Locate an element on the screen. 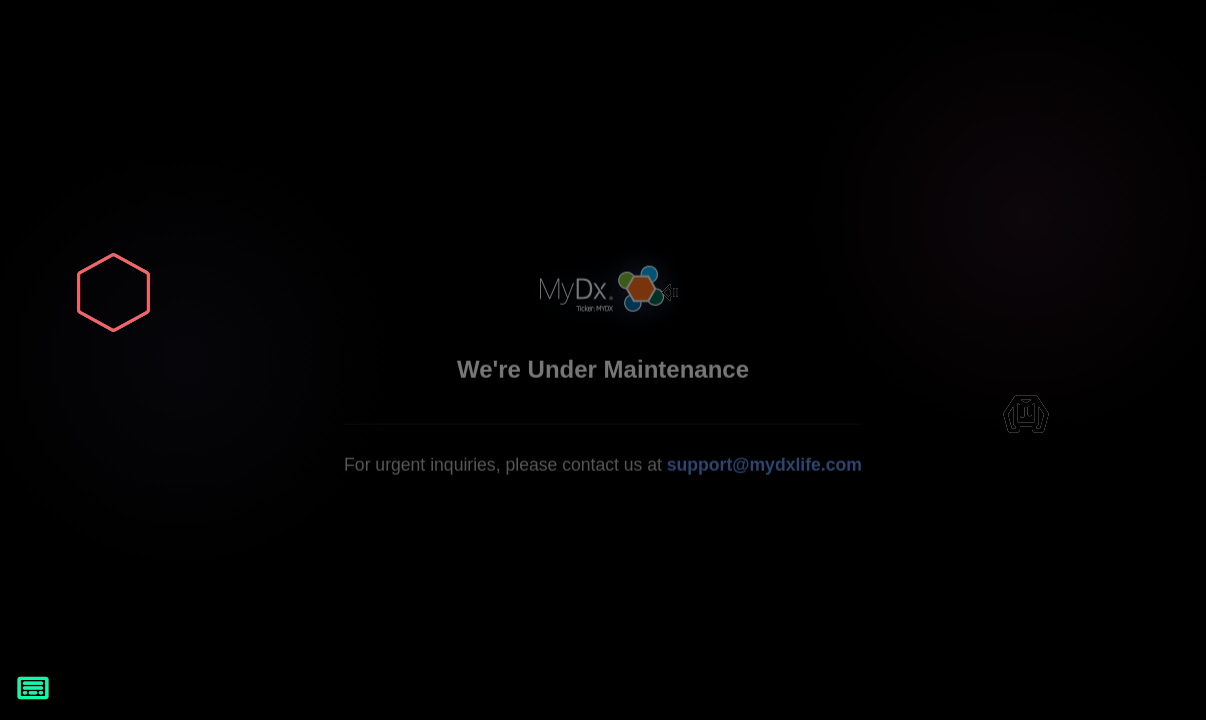  open the on-screen keyboard is located at coordinates (33, 688).